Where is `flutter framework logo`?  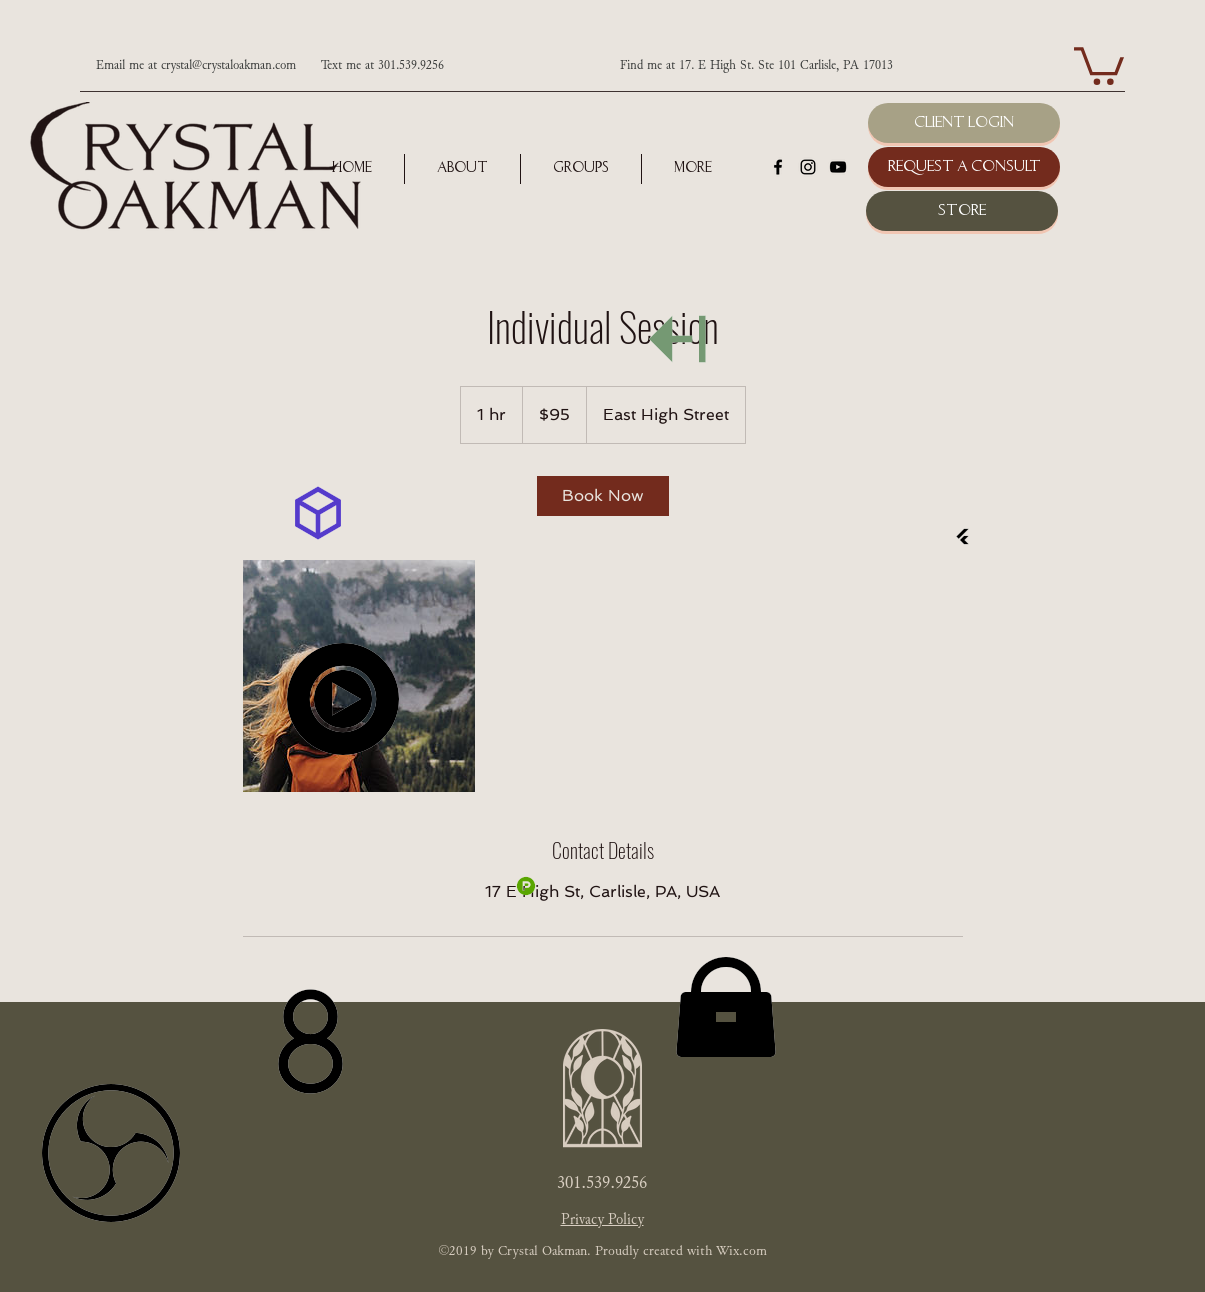 flutter framework logo is located at coordinates (962, 536).